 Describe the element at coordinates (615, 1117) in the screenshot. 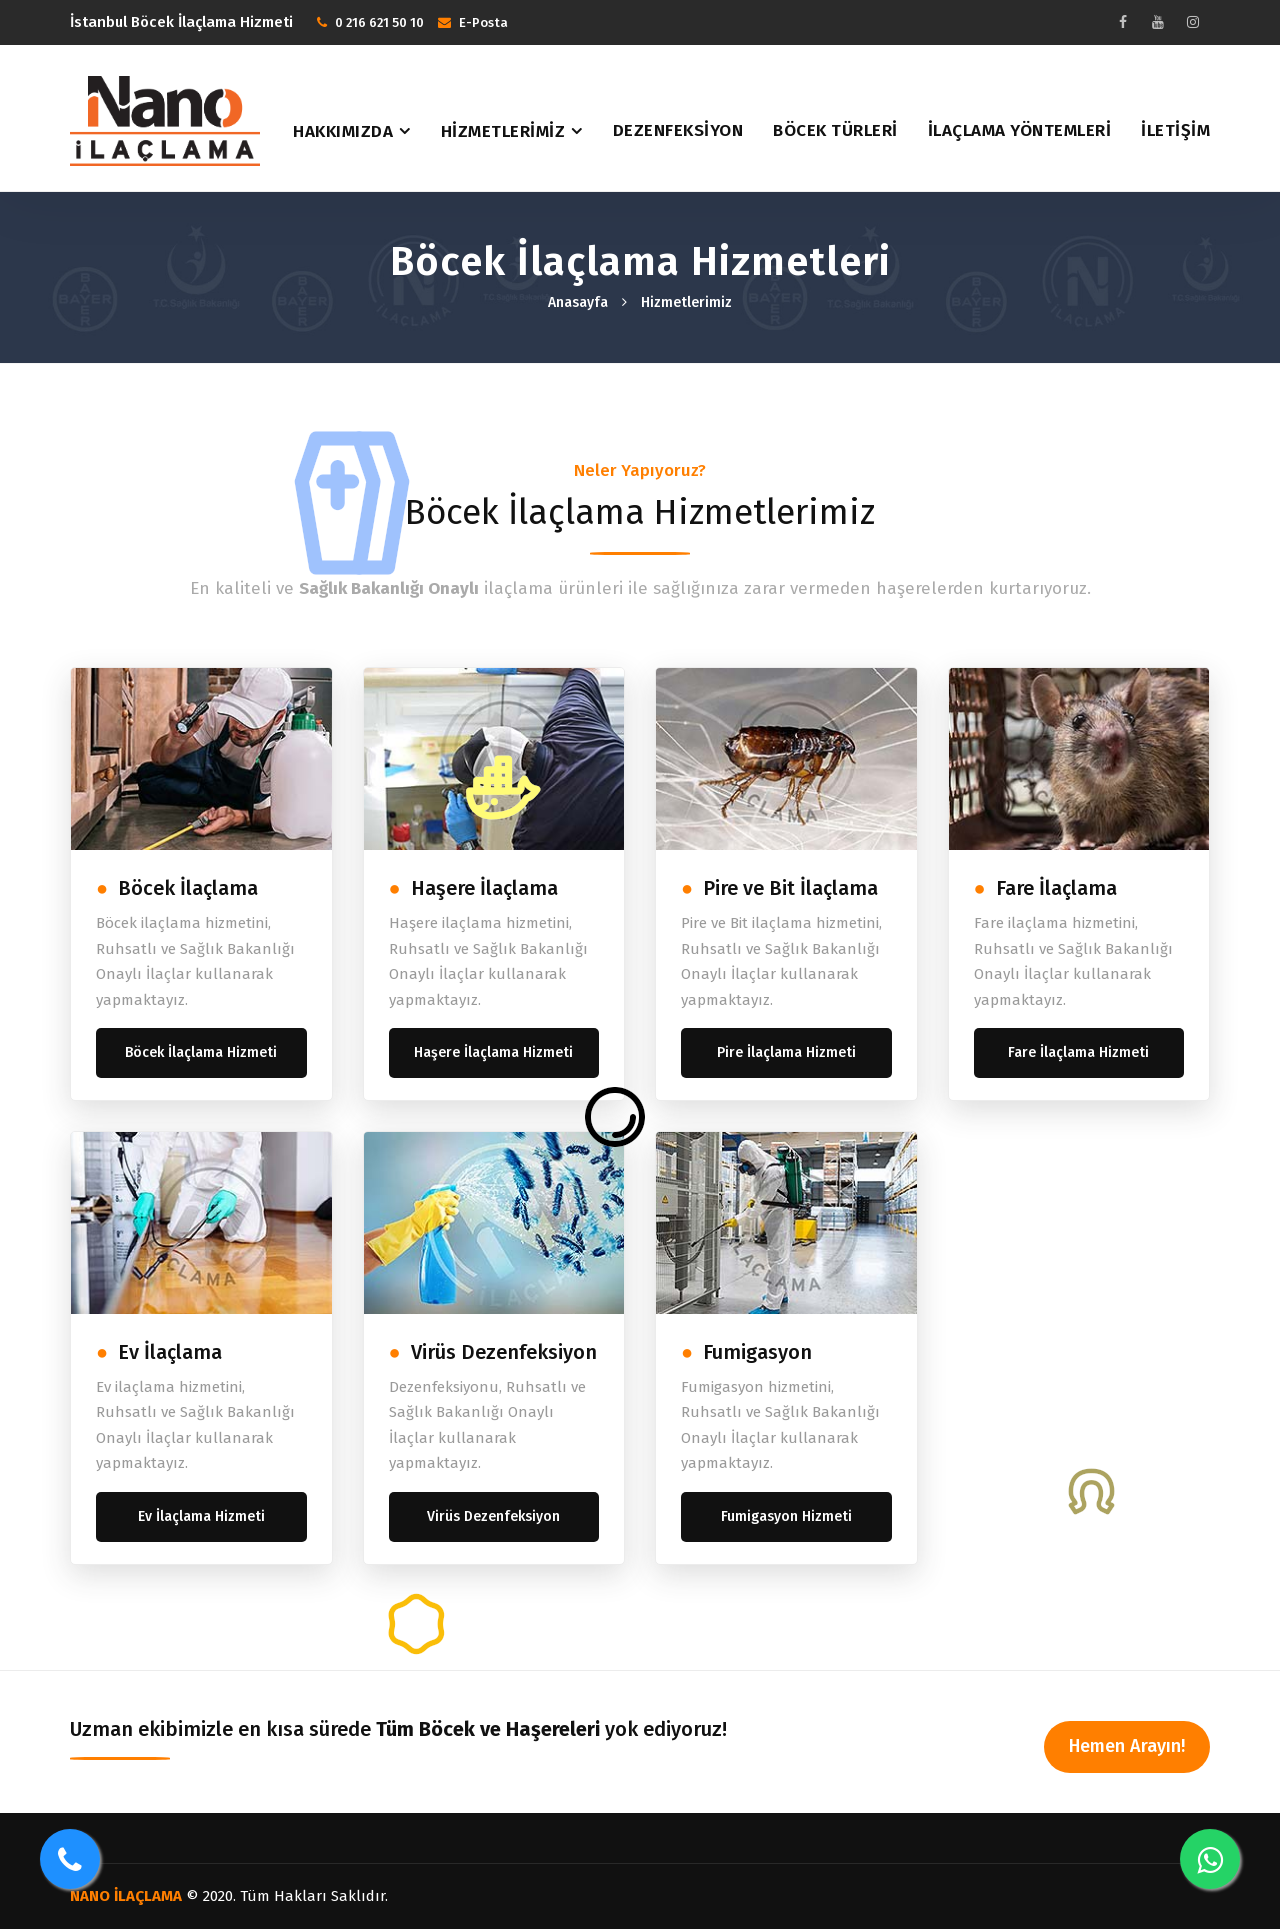

I see `apply inner shadow effect to bottom-right corner` at that location.